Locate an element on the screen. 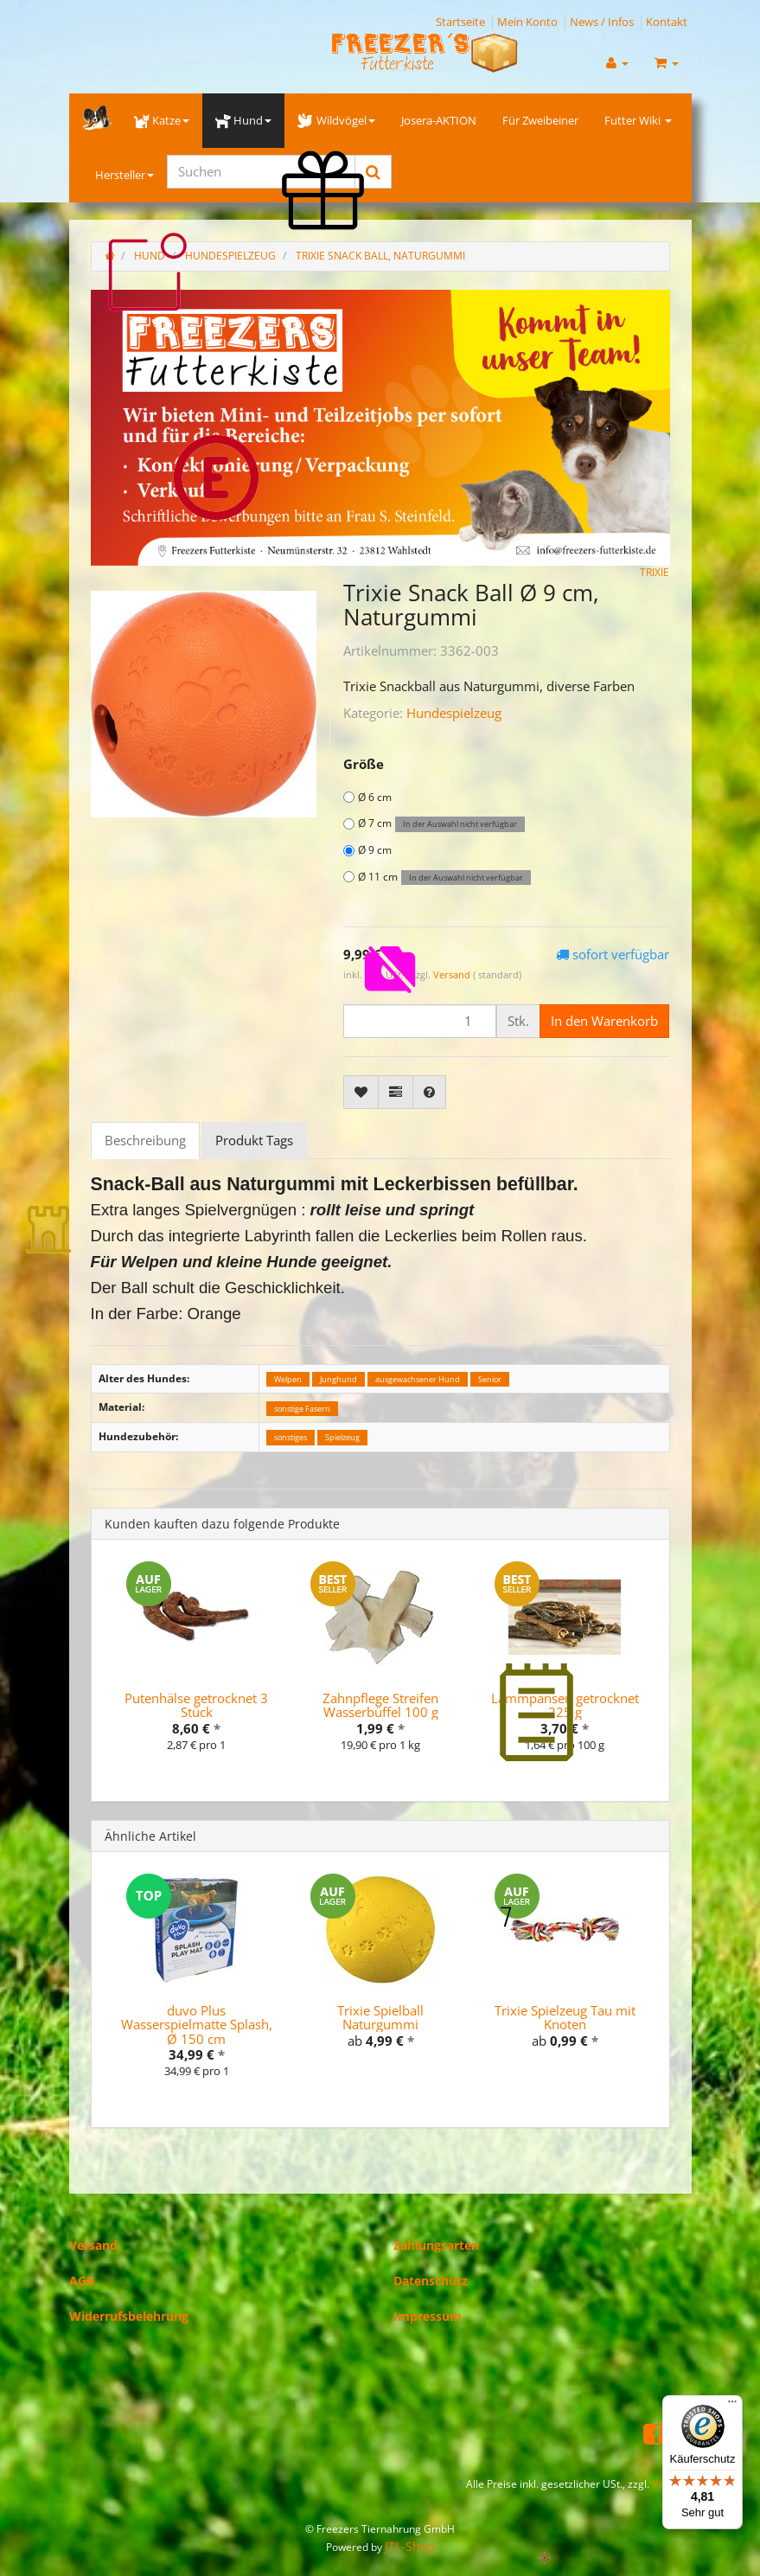 Image resolution: width=760 pixels, height=2576 pixels. access castle or fortress-themed game content is located at coordinates (48, 1228).